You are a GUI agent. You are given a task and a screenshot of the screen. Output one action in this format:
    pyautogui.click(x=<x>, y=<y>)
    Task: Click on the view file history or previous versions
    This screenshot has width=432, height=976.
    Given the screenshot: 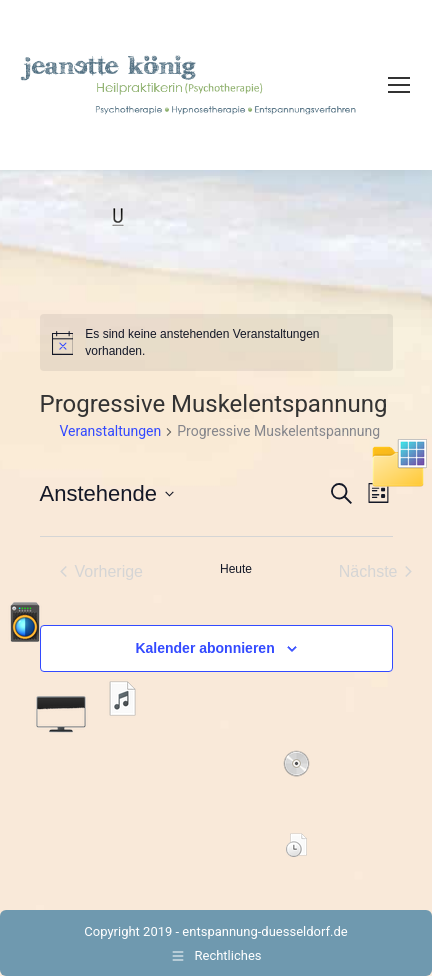 What is the action you would take?
    pyautogui.click(x=298, y=844)
    